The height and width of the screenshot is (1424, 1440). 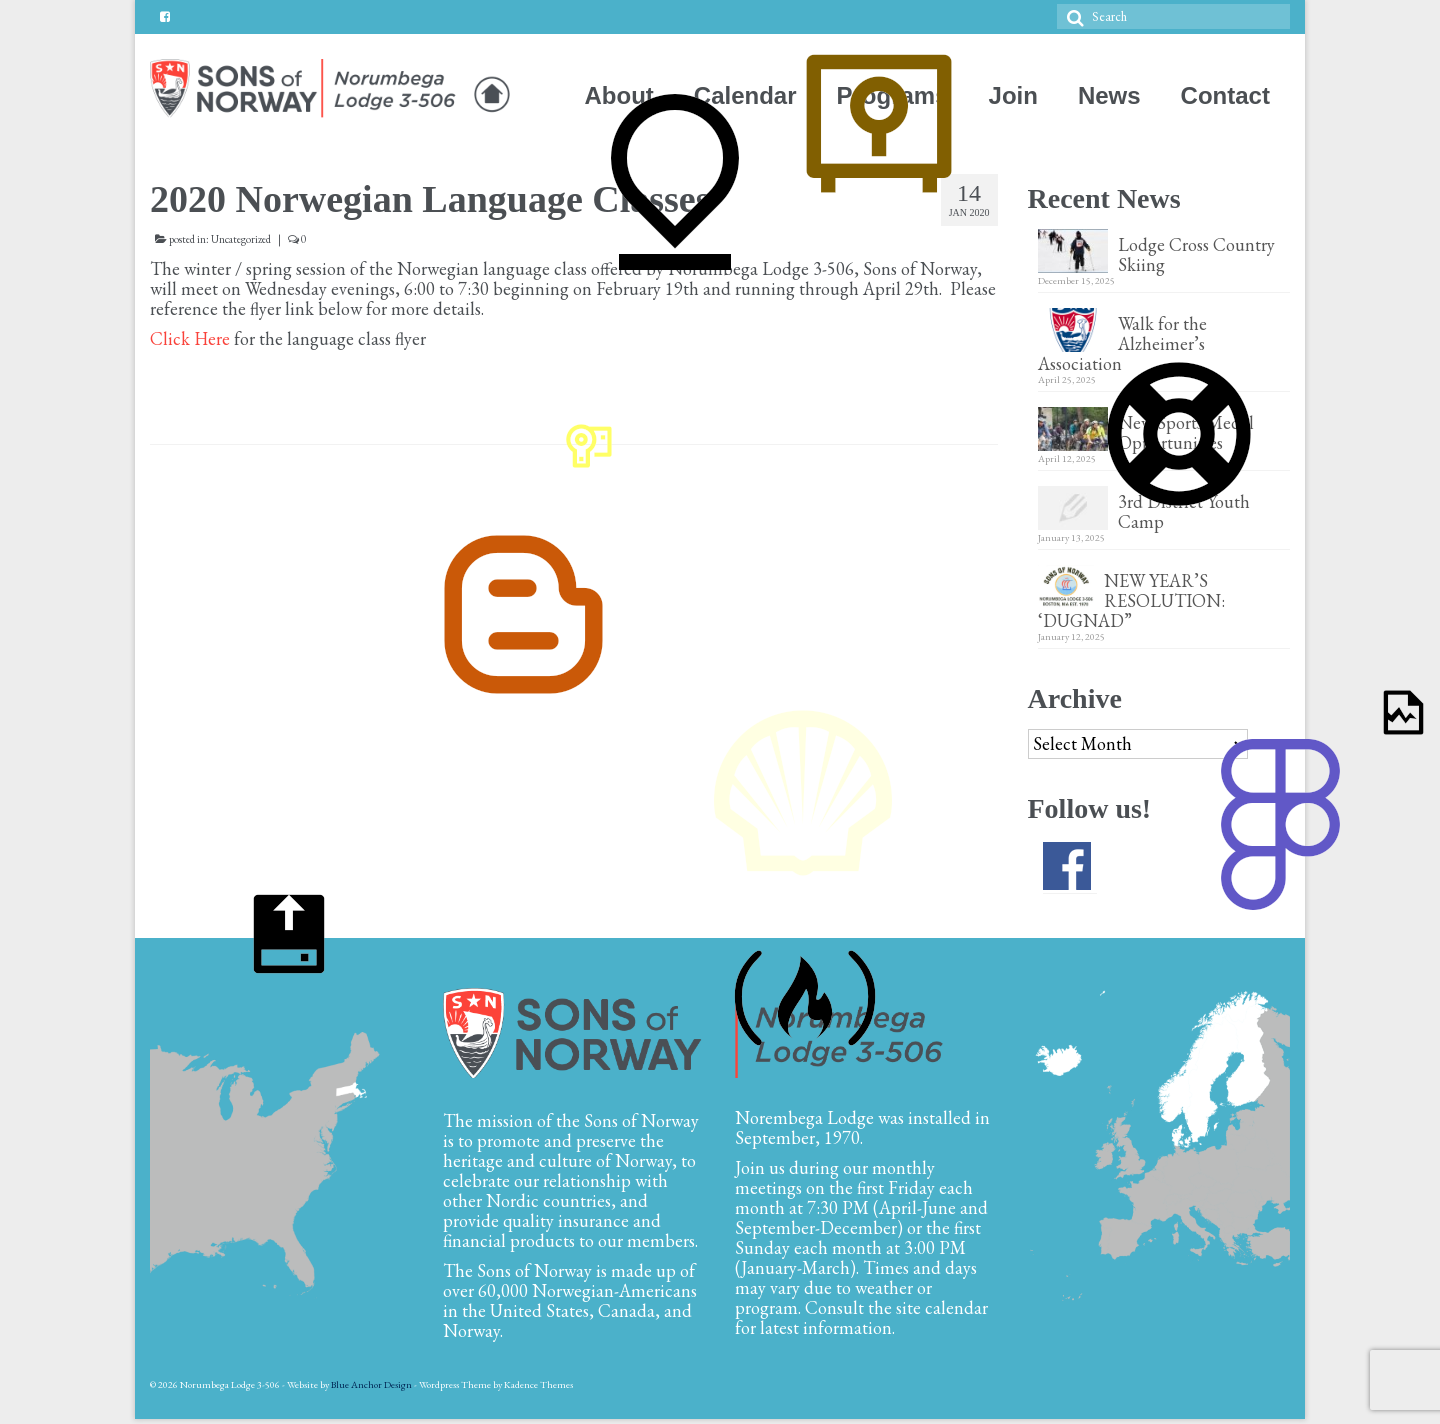 What do you see at coordinates (675, 174) in the screenshot?
I see `mark a location on the map` at bounding box center [675, 174].